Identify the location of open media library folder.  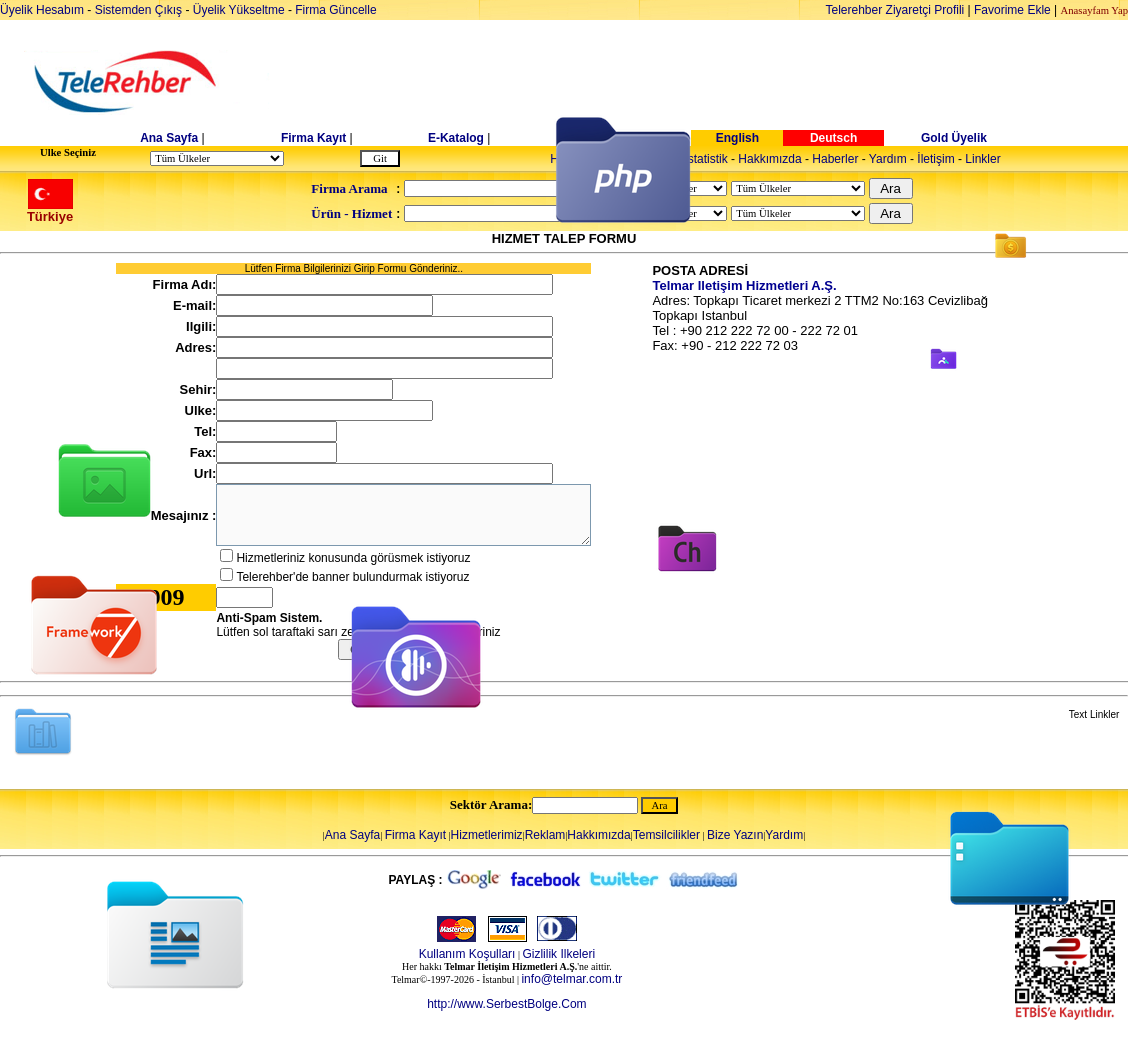
(43, 731).